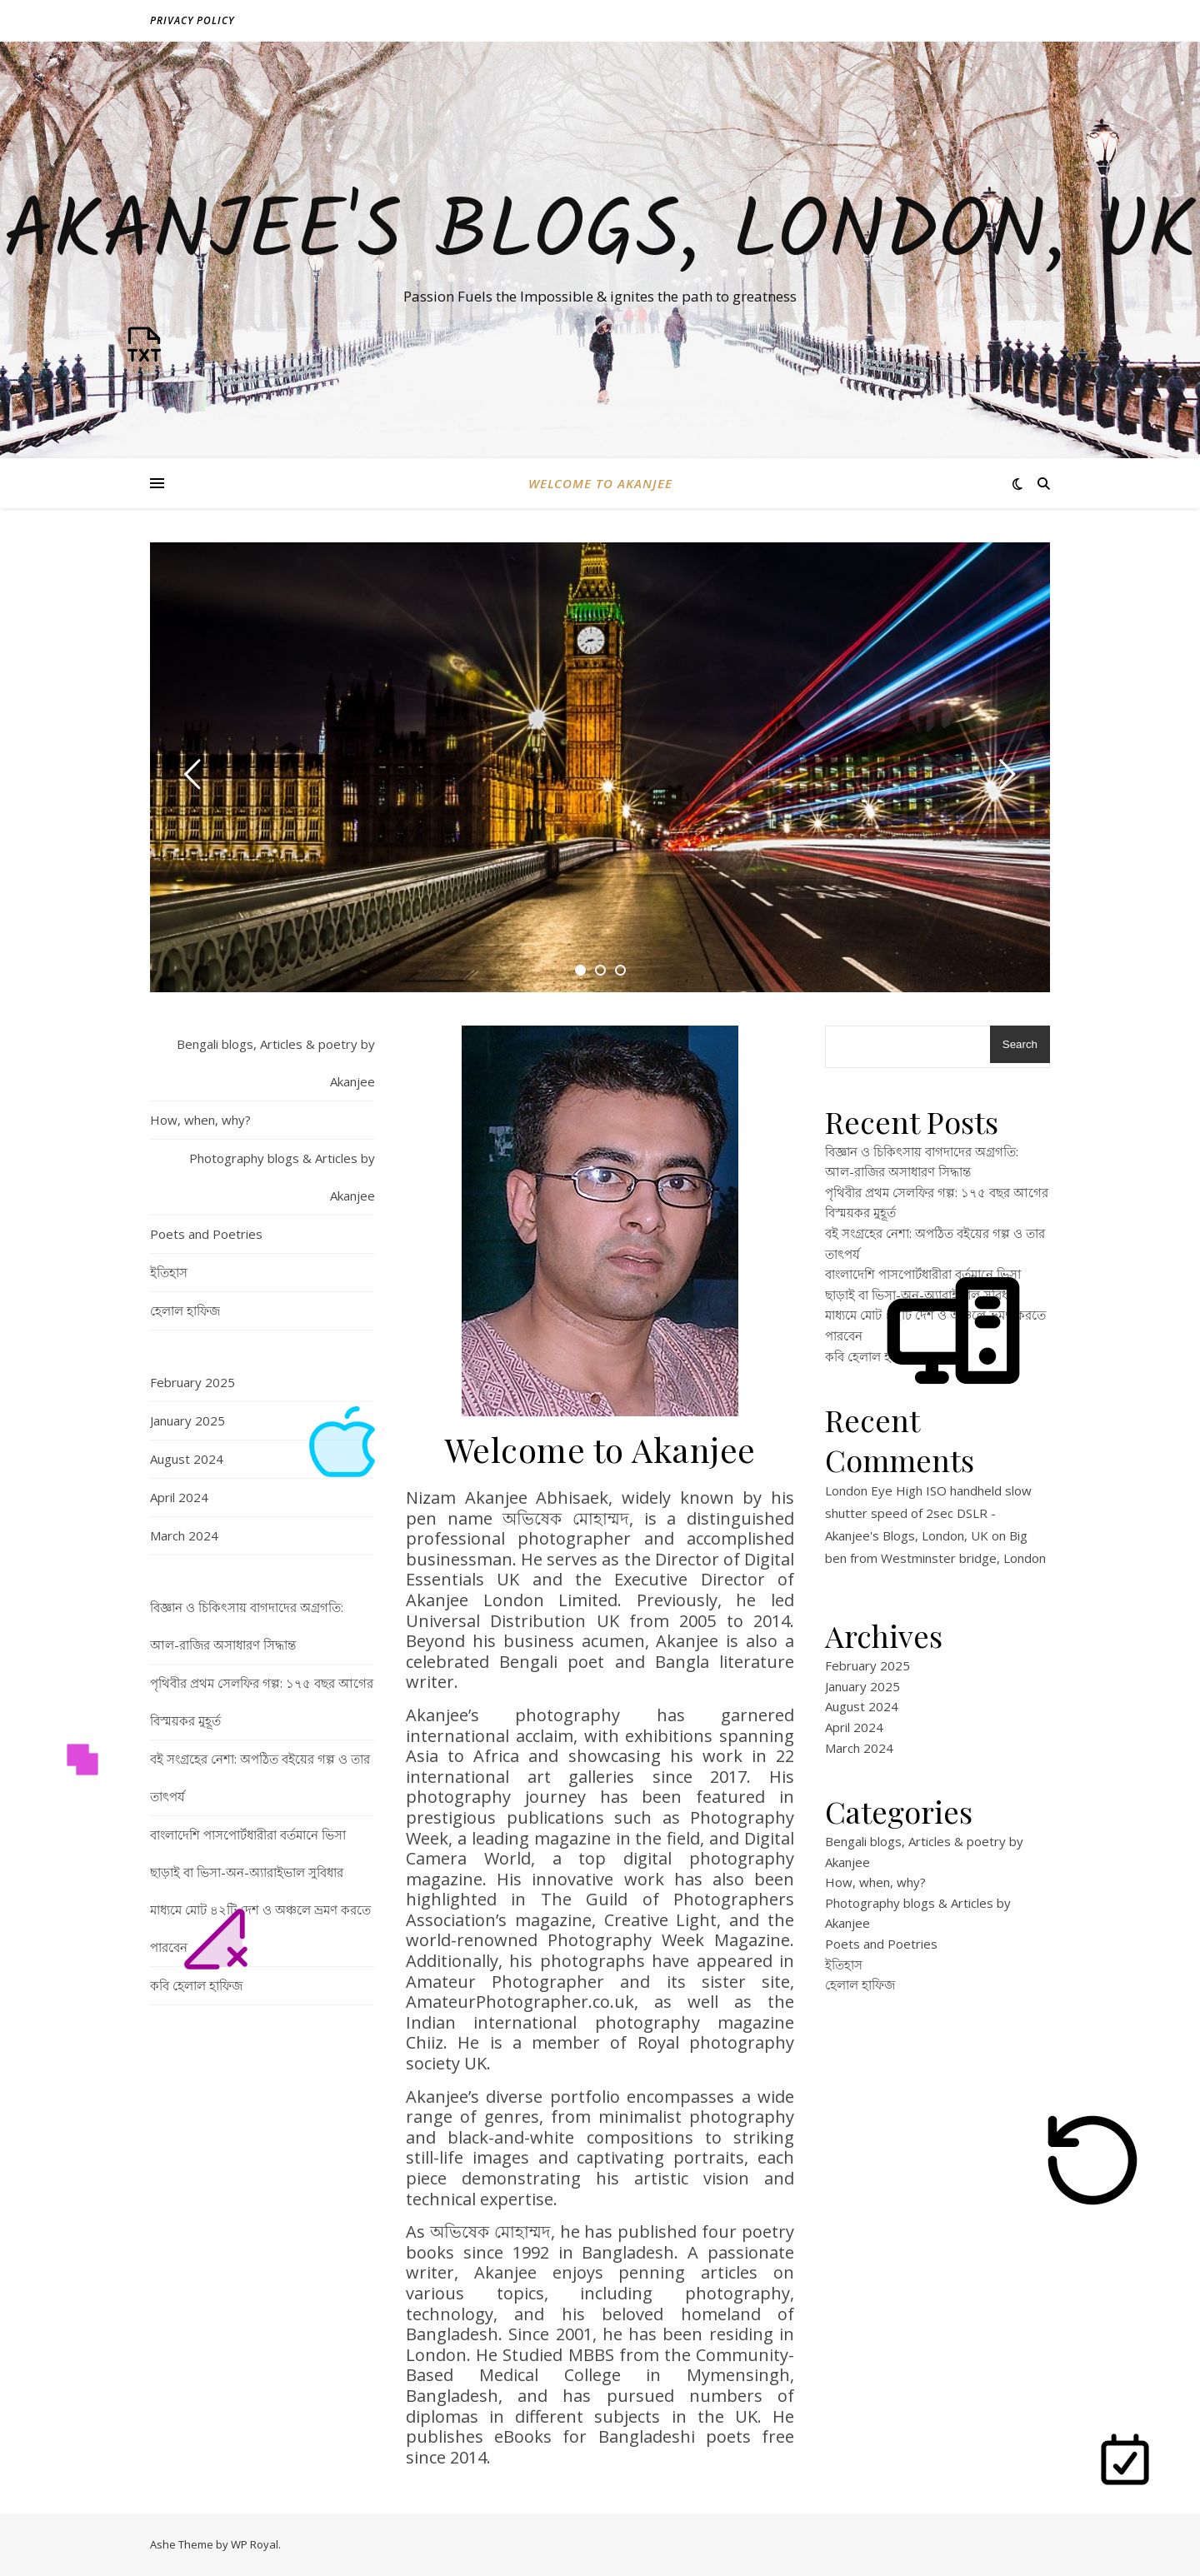  Describe the element at coordinates (1092, 2160) in the screenshot. I see `undo the last action` at that location.